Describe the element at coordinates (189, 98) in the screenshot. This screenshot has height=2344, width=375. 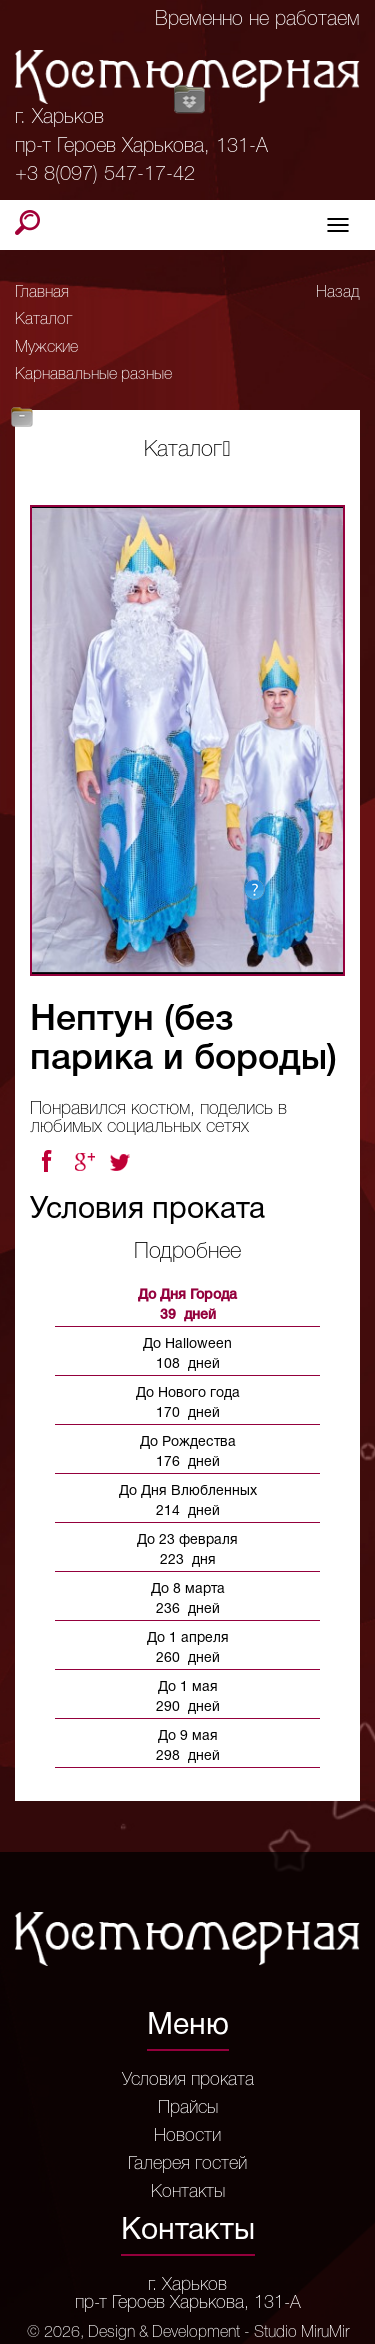
I see `open your dropbox synced folder` at that location.